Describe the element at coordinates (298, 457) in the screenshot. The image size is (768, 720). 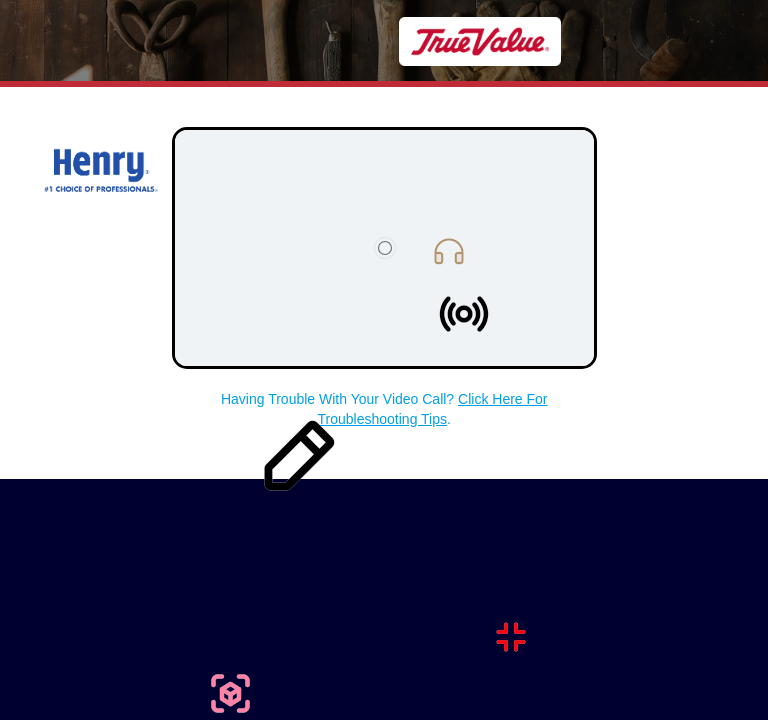
I see `edit content or text` at that location.